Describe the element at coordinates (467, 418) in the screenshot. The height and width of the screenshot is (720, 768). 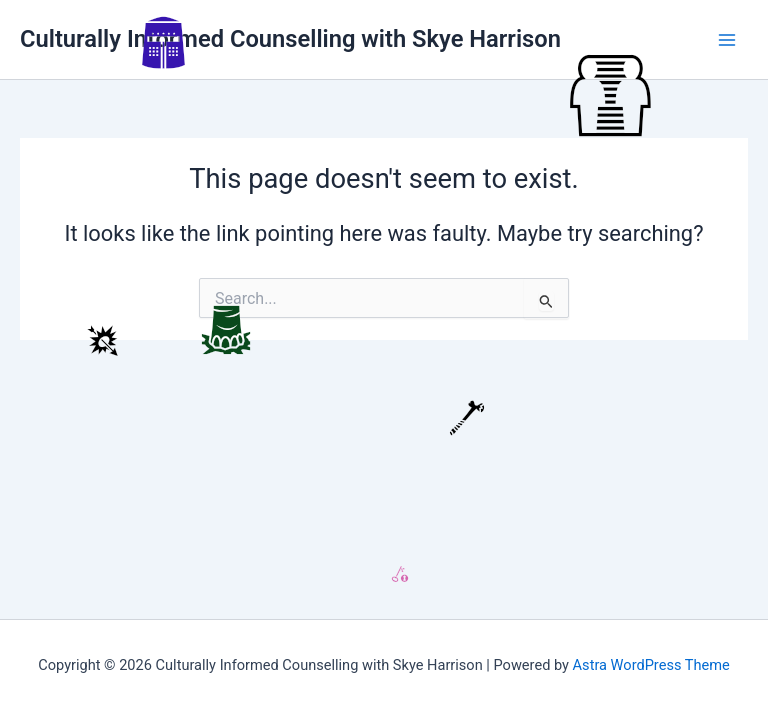
I see `select bone mace as equipped weapon` at that location.